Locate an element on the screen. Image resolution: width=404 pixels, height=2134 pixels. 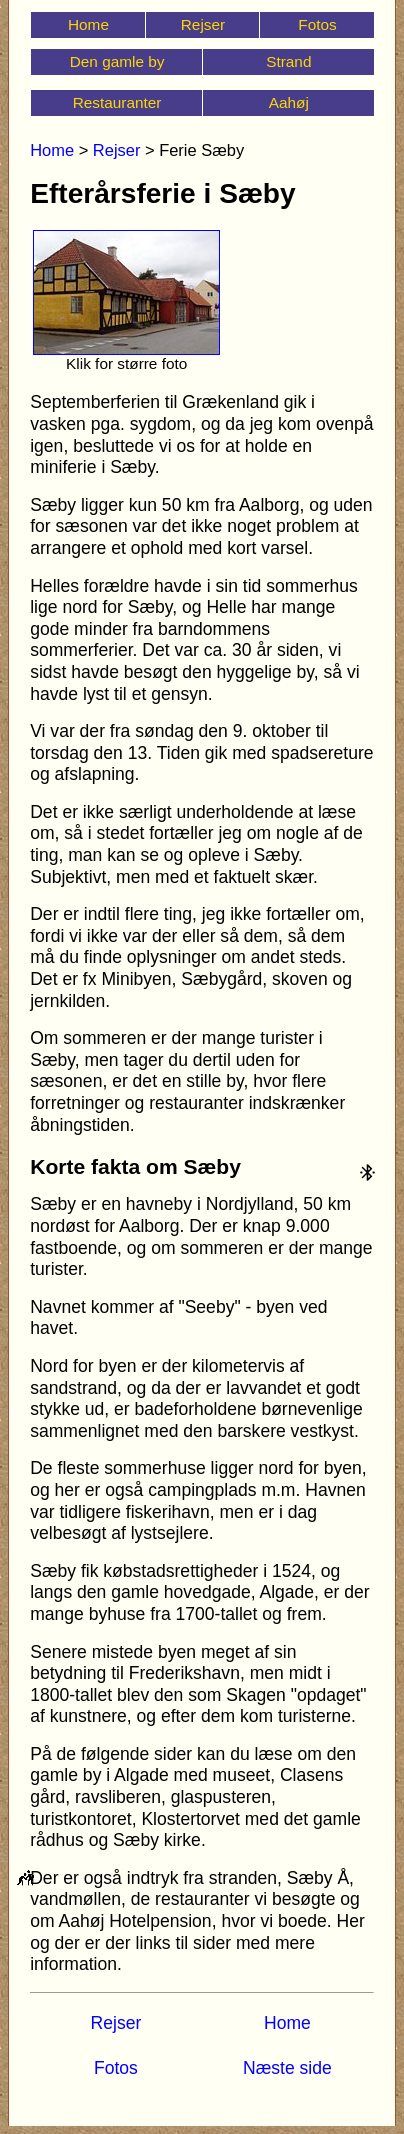
indicates an active bluetooth connection is located at coordinates (367, 1172).